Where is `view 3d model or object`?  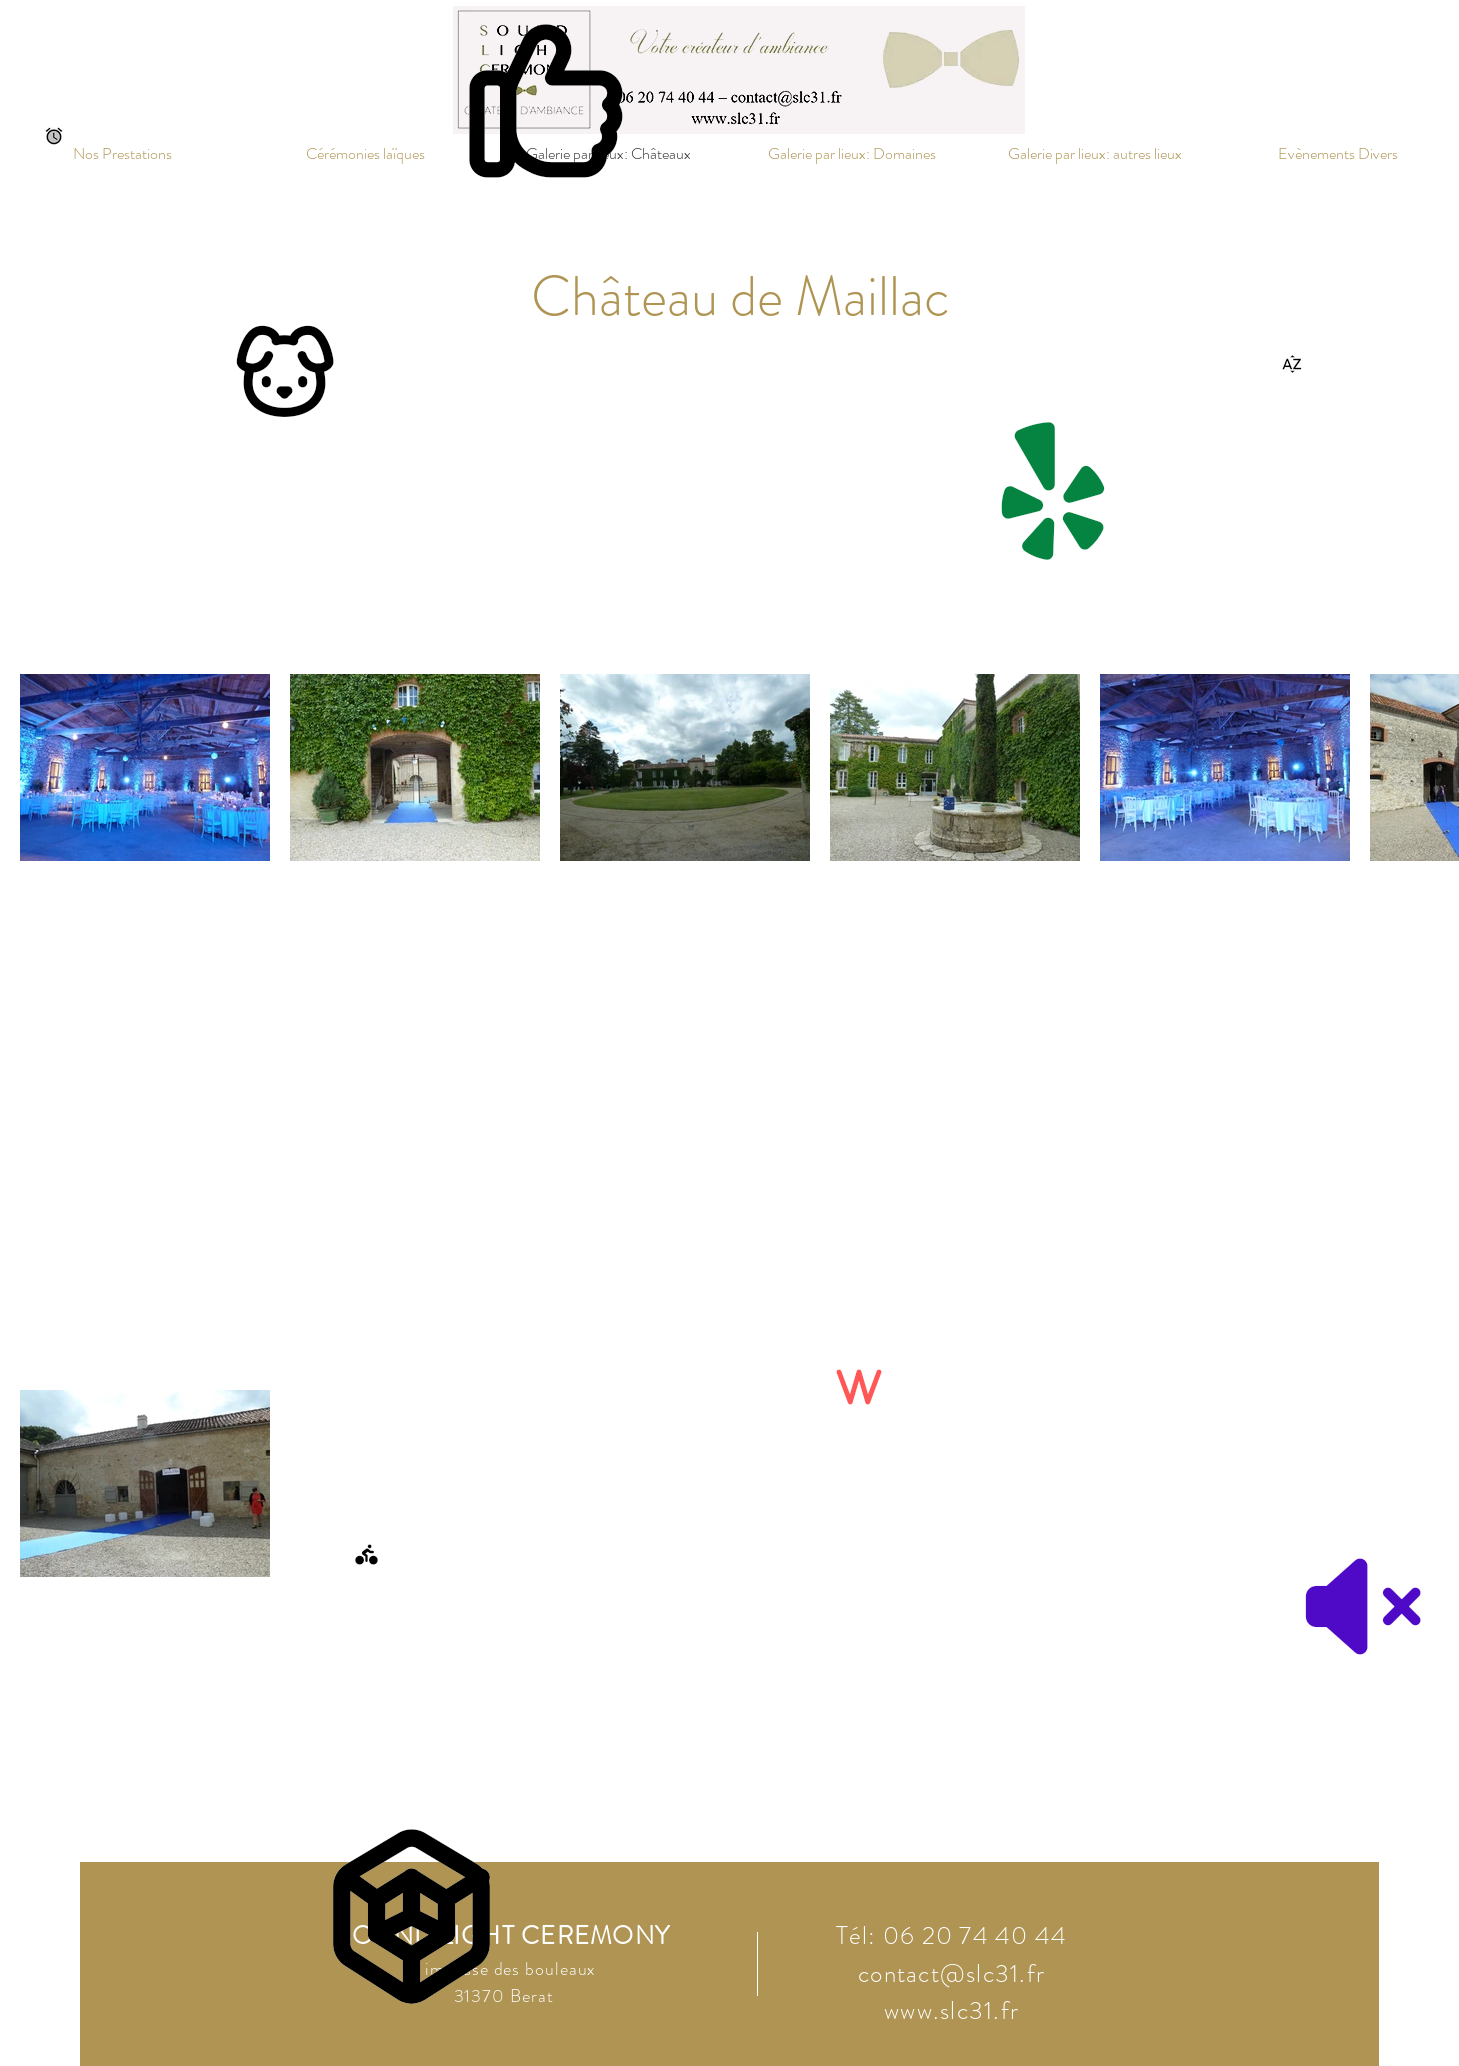
view 3d model or object is located at coordinates (411, 1916).